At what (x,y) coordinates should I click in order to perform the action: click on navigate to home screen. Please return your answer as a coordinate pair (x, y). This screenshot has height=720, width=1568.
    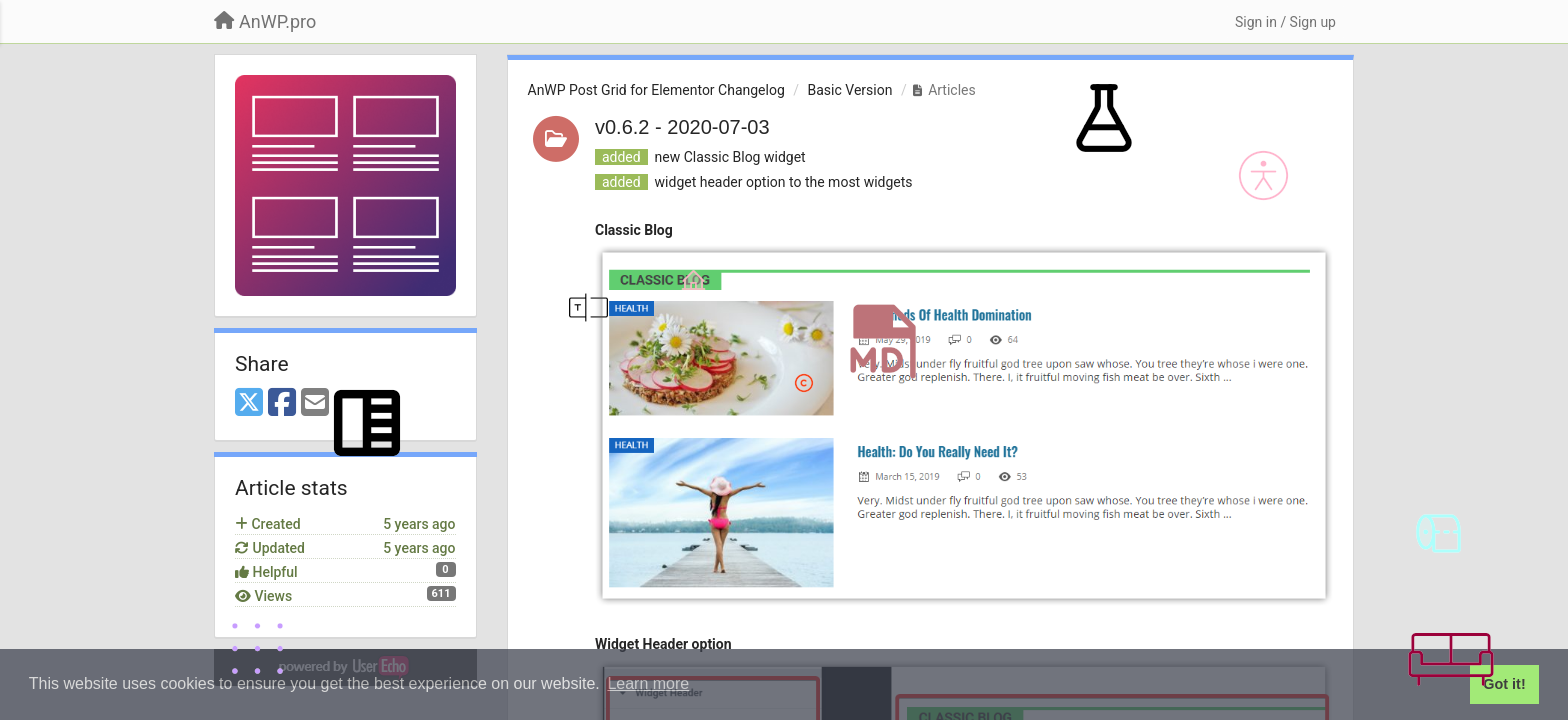
    Looking at the image, I should click on (693, 280).